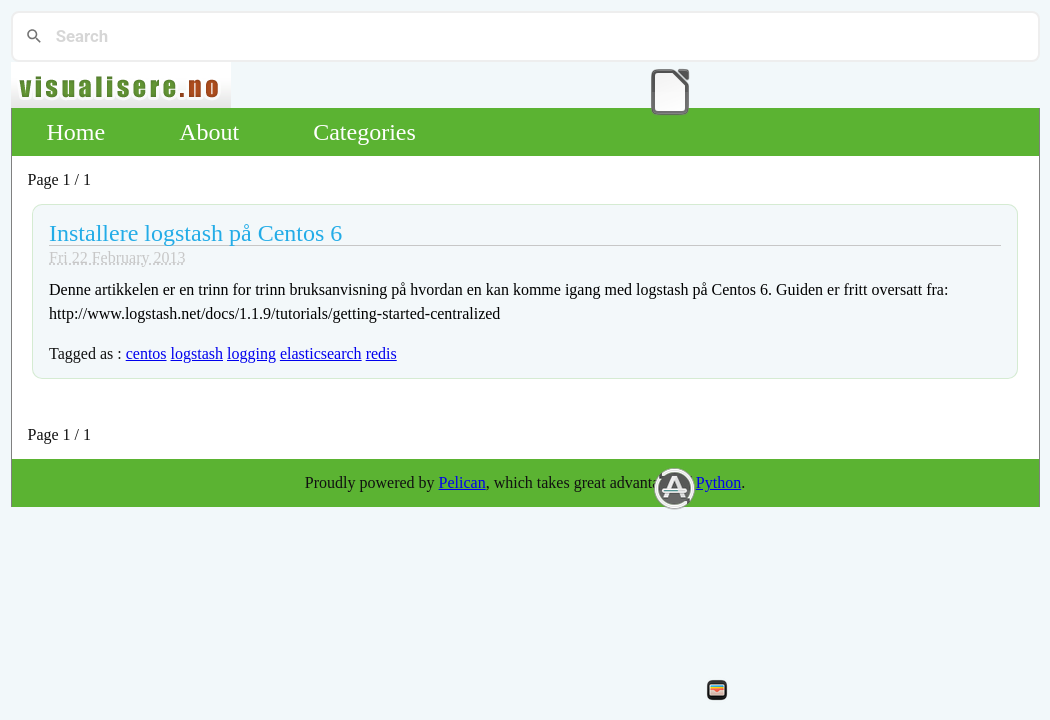 This screenshot has height=720, width=1050. Describe the element at coordinates (717, 690) in the screenshot. I see `open apple wallet app` at that location.